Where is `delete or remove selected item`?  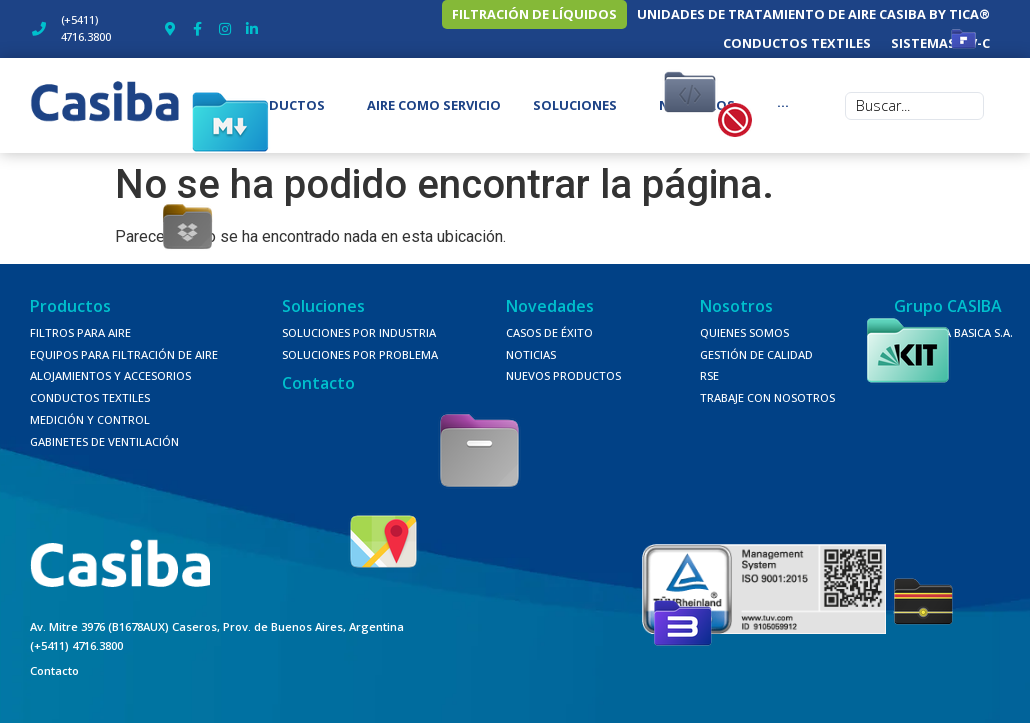
delete or remove selected item is located at coordinates (735, 120).